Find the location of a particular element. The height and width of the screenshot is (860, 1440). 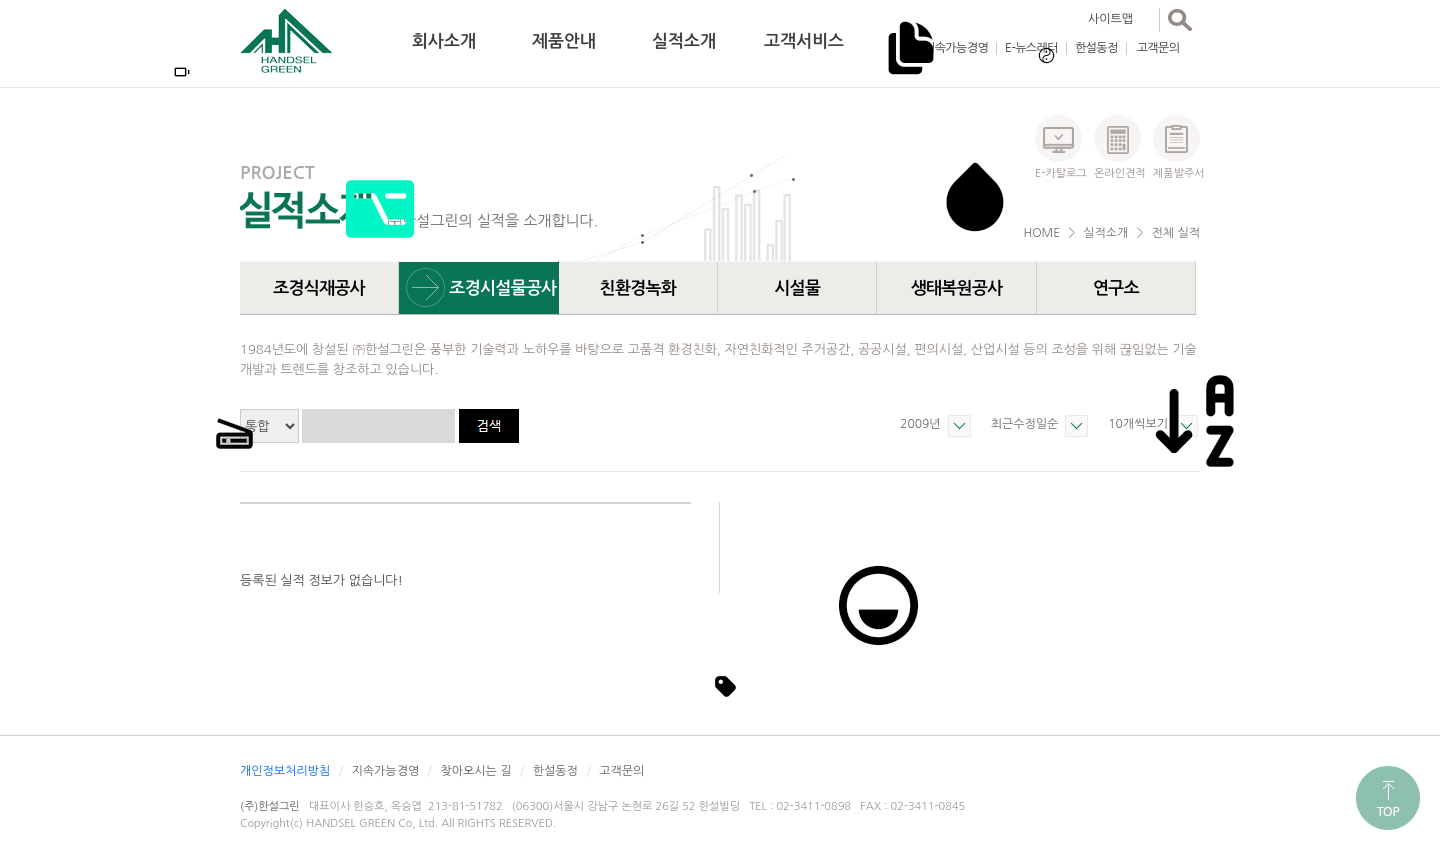

add an emoji or reaction to a message is located at coordinates (878, 605).